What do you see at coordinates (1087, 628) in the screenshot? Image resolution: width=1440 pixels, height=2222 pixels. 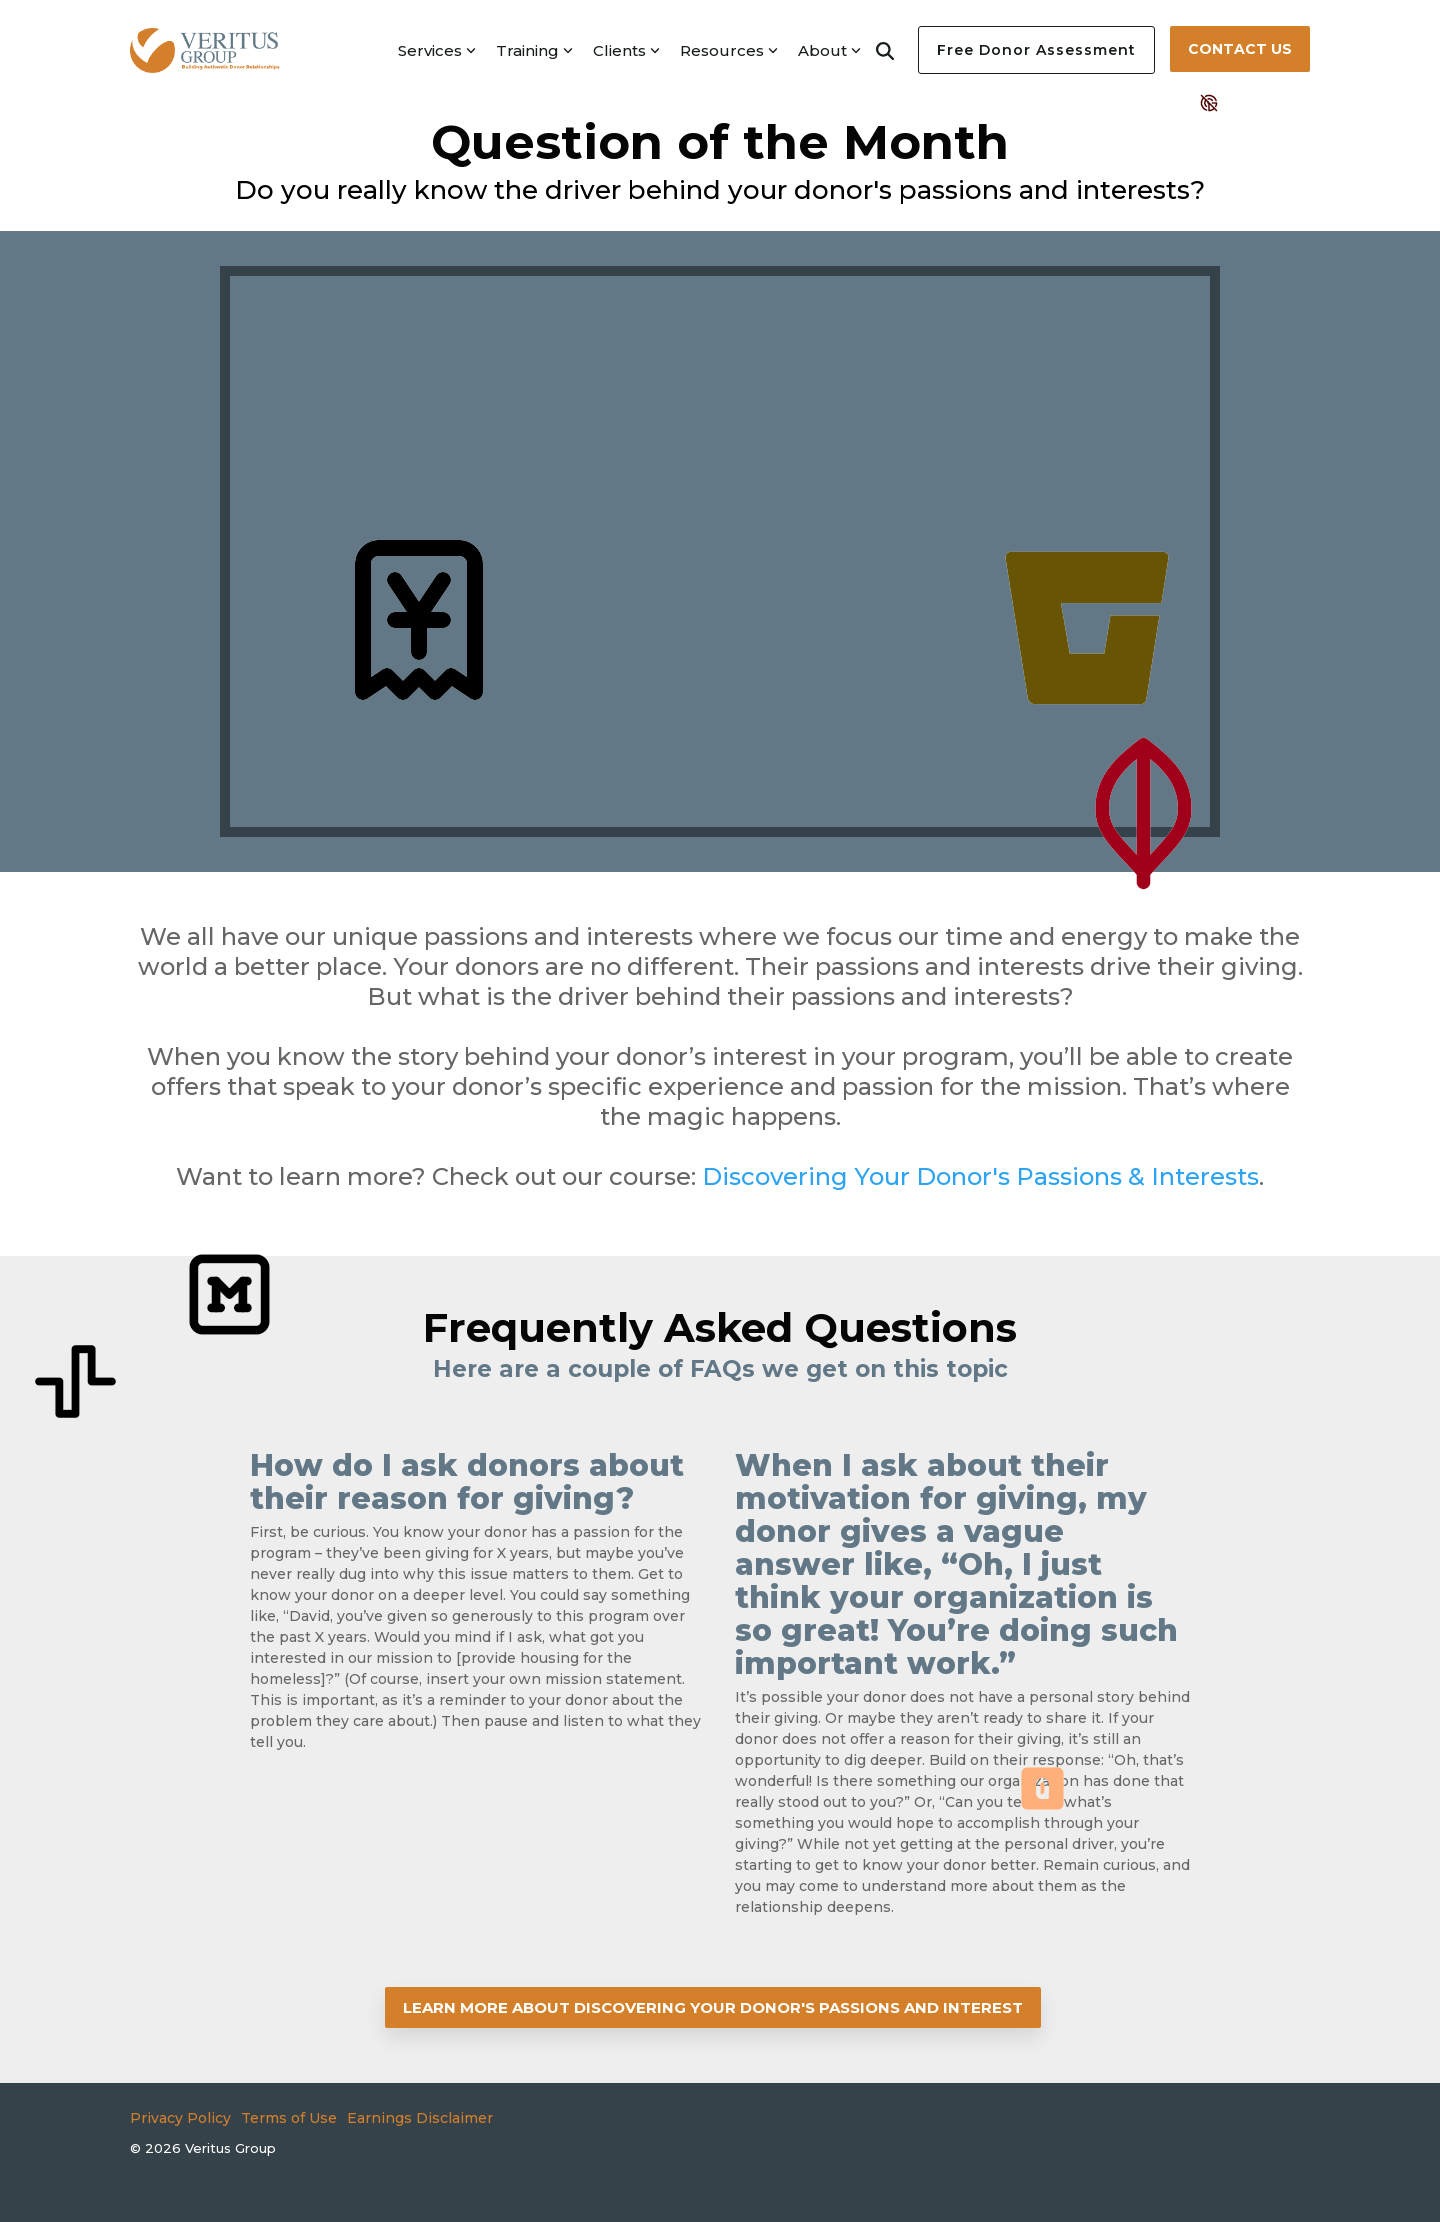 I see `link to Bitbucket repository` at bounding box center [1087, 628].